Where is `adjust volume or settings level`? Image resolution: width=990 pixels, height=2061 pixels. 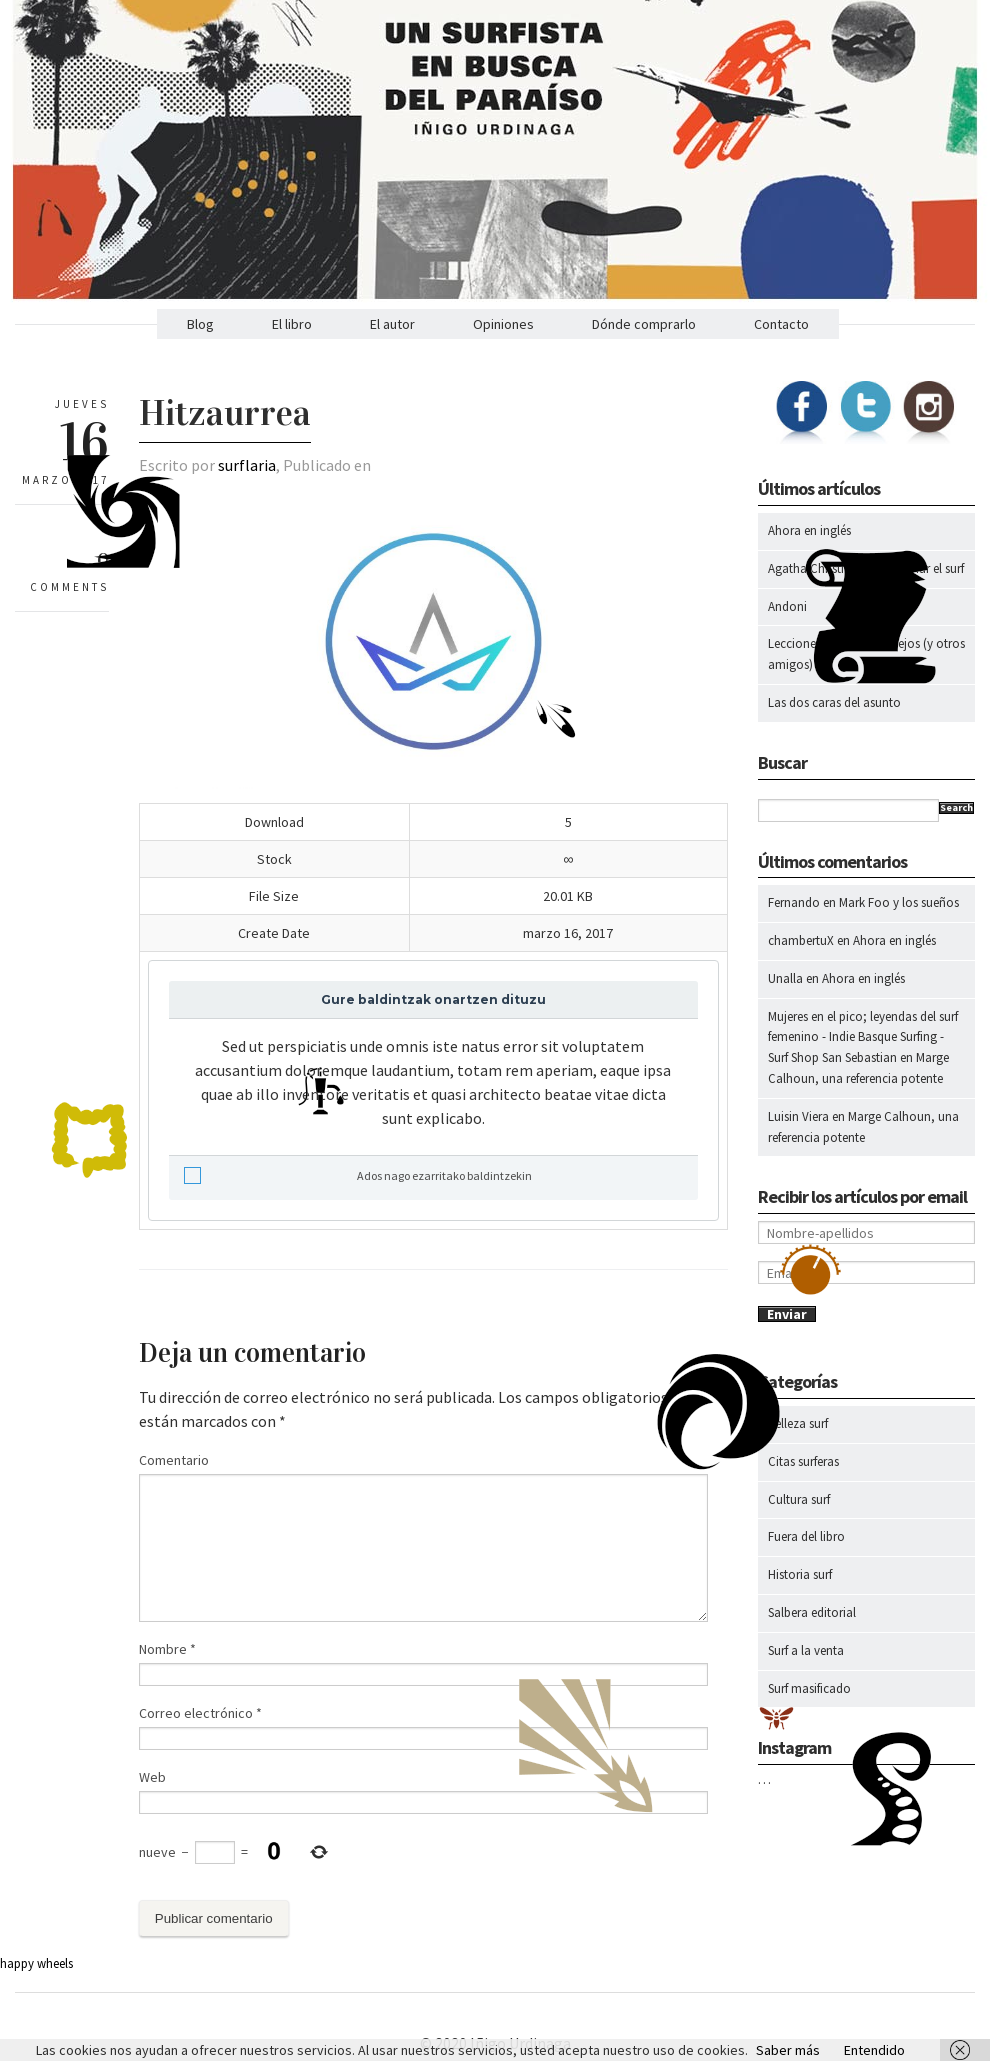 adjust volume or settings level is located at coordinates (810, 1269).